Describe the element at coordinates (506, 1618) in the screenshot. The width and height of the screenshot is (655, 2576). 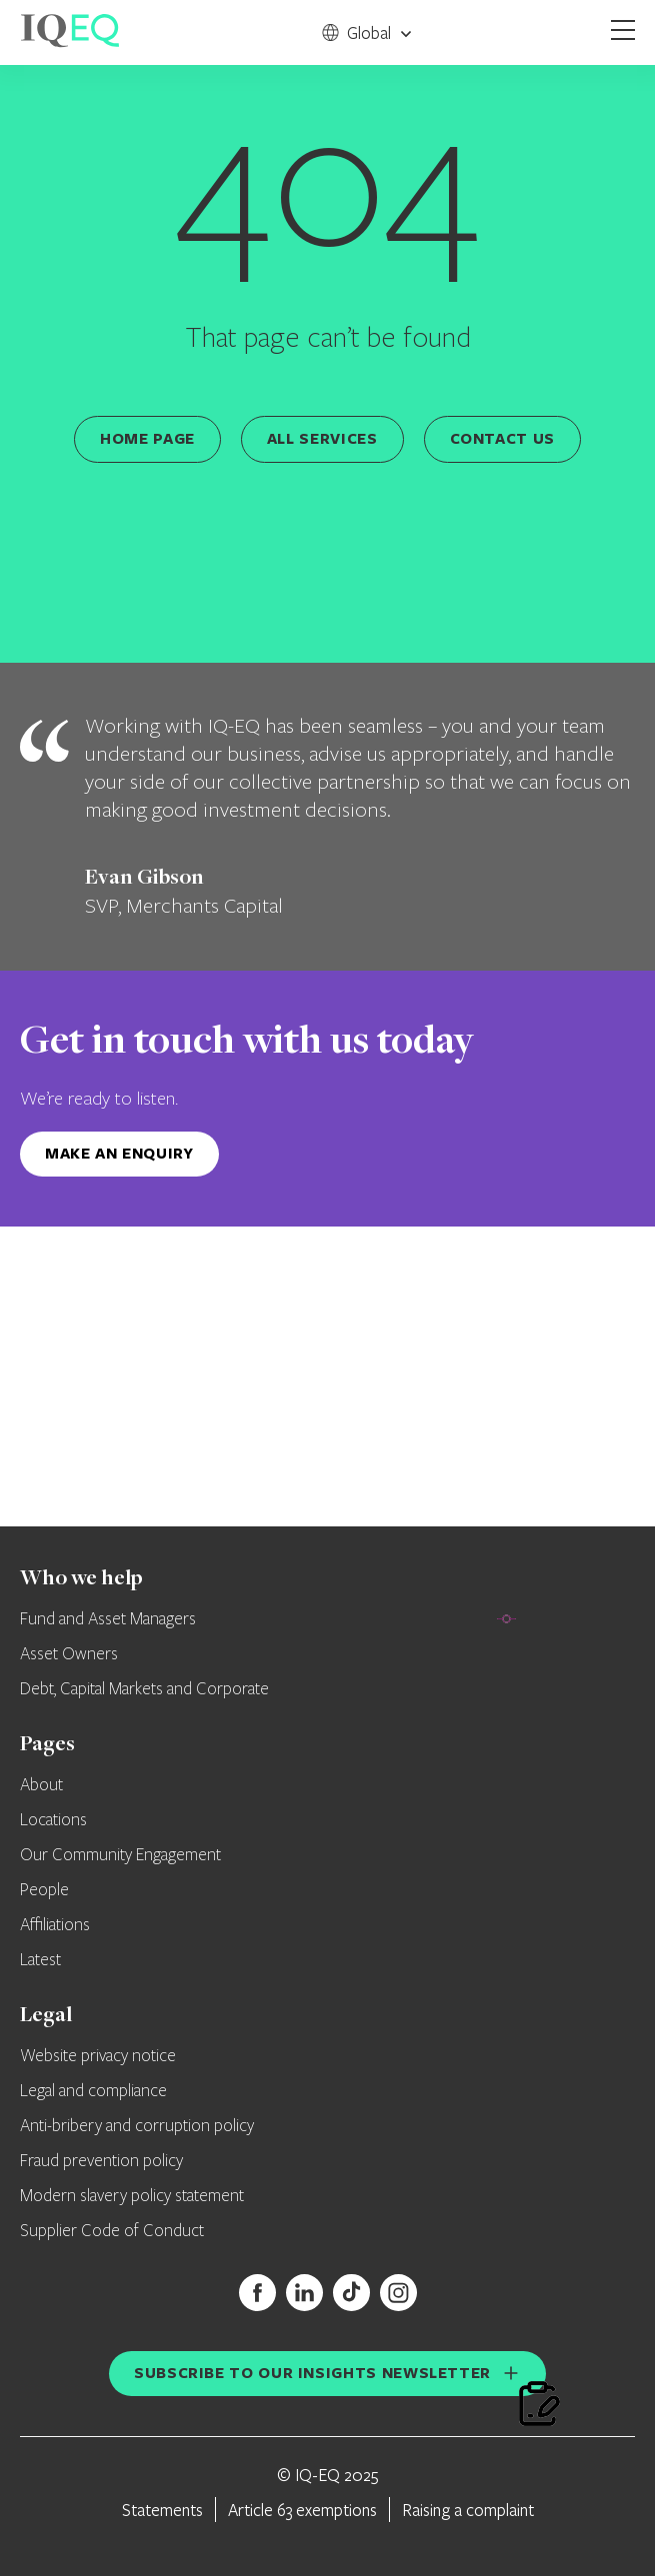
I see `view commit history` at that location.